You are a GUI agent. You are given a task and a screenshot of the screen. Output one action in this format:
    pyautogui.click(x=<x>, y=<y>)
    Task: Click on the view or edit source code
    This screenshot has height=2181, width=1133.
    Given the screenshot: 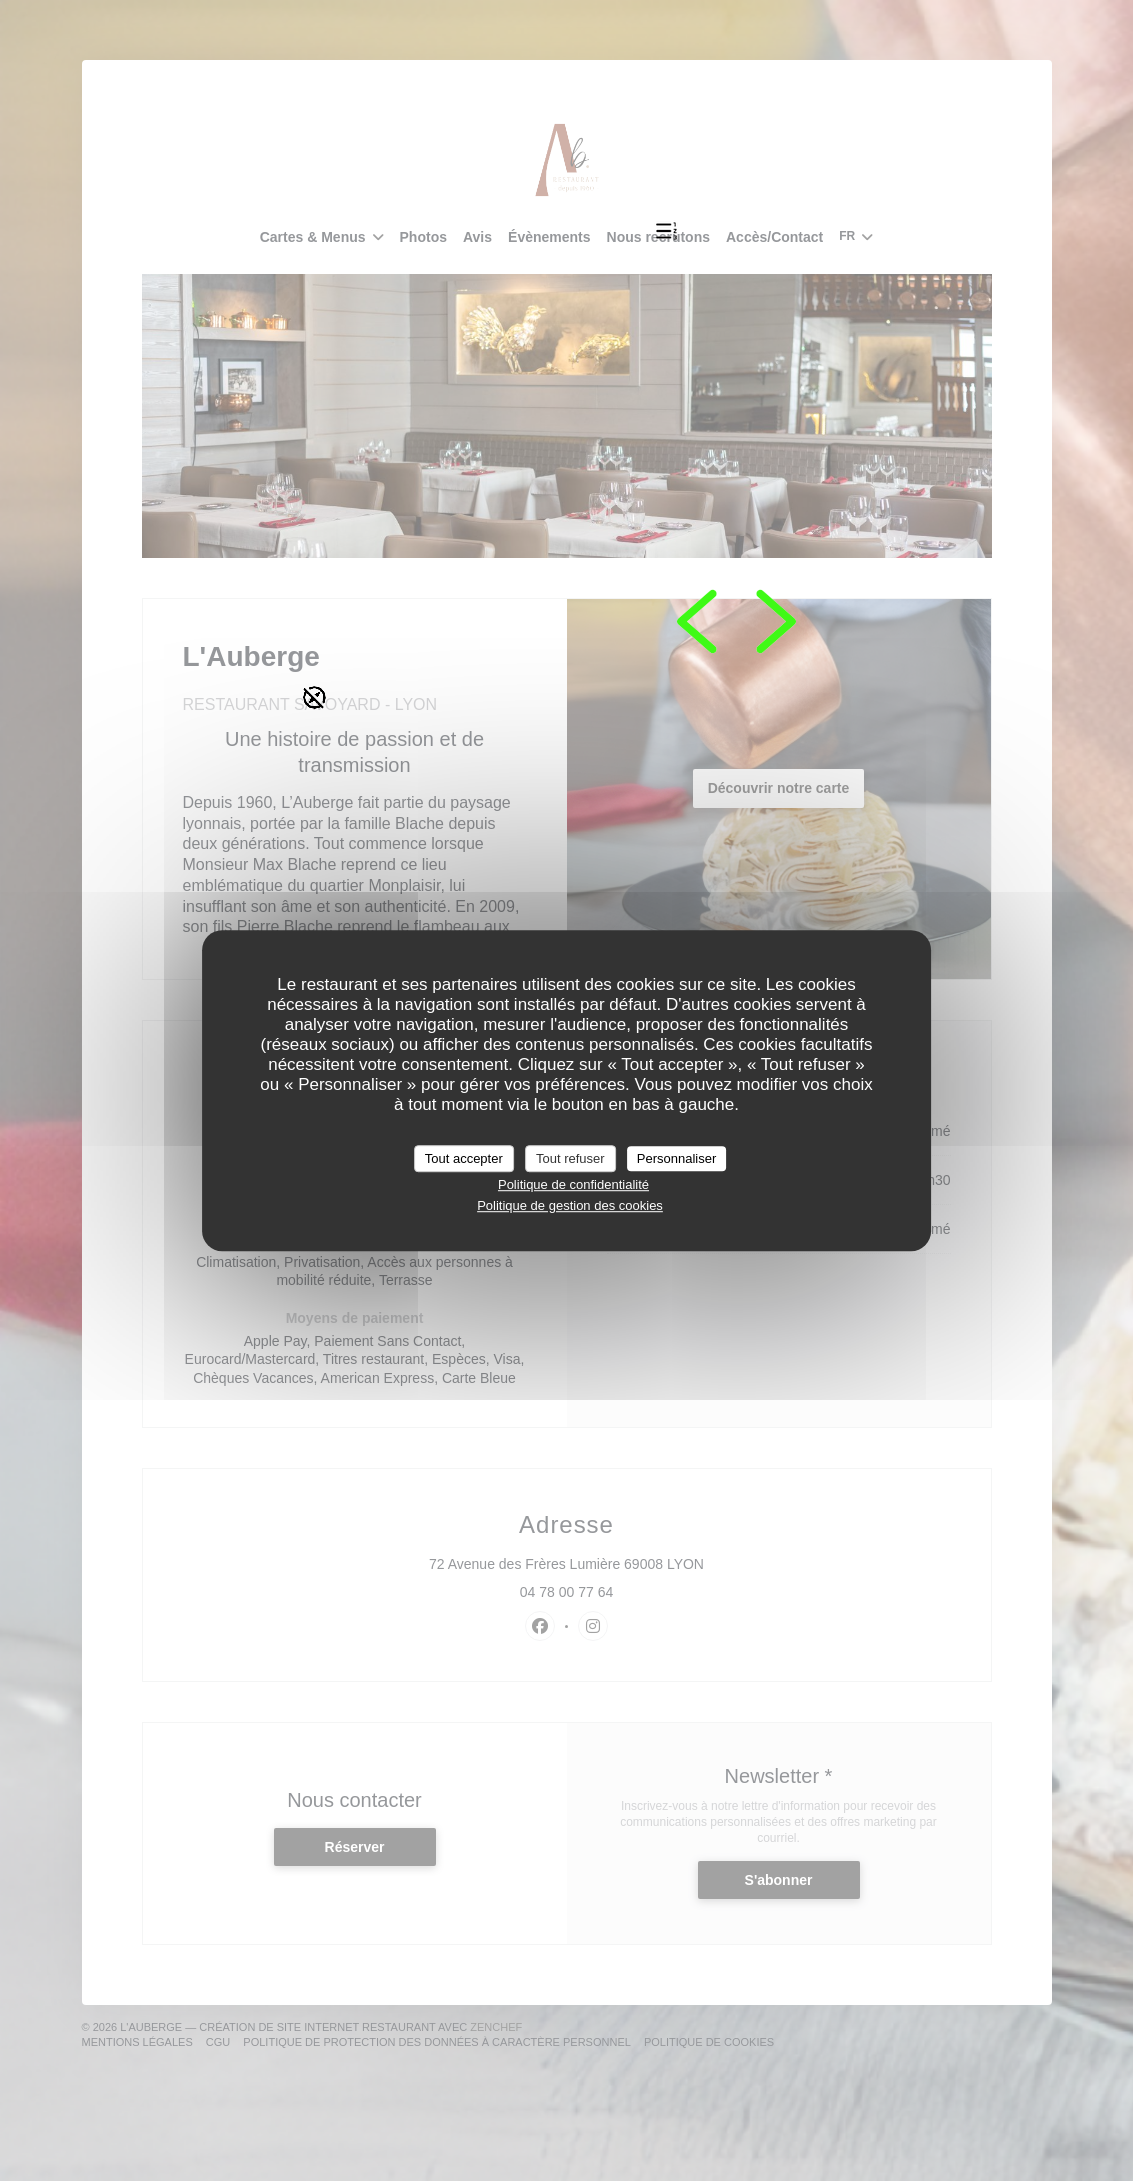 What is the action you would take?
    pyautogui.click(x=736, y=621)
    